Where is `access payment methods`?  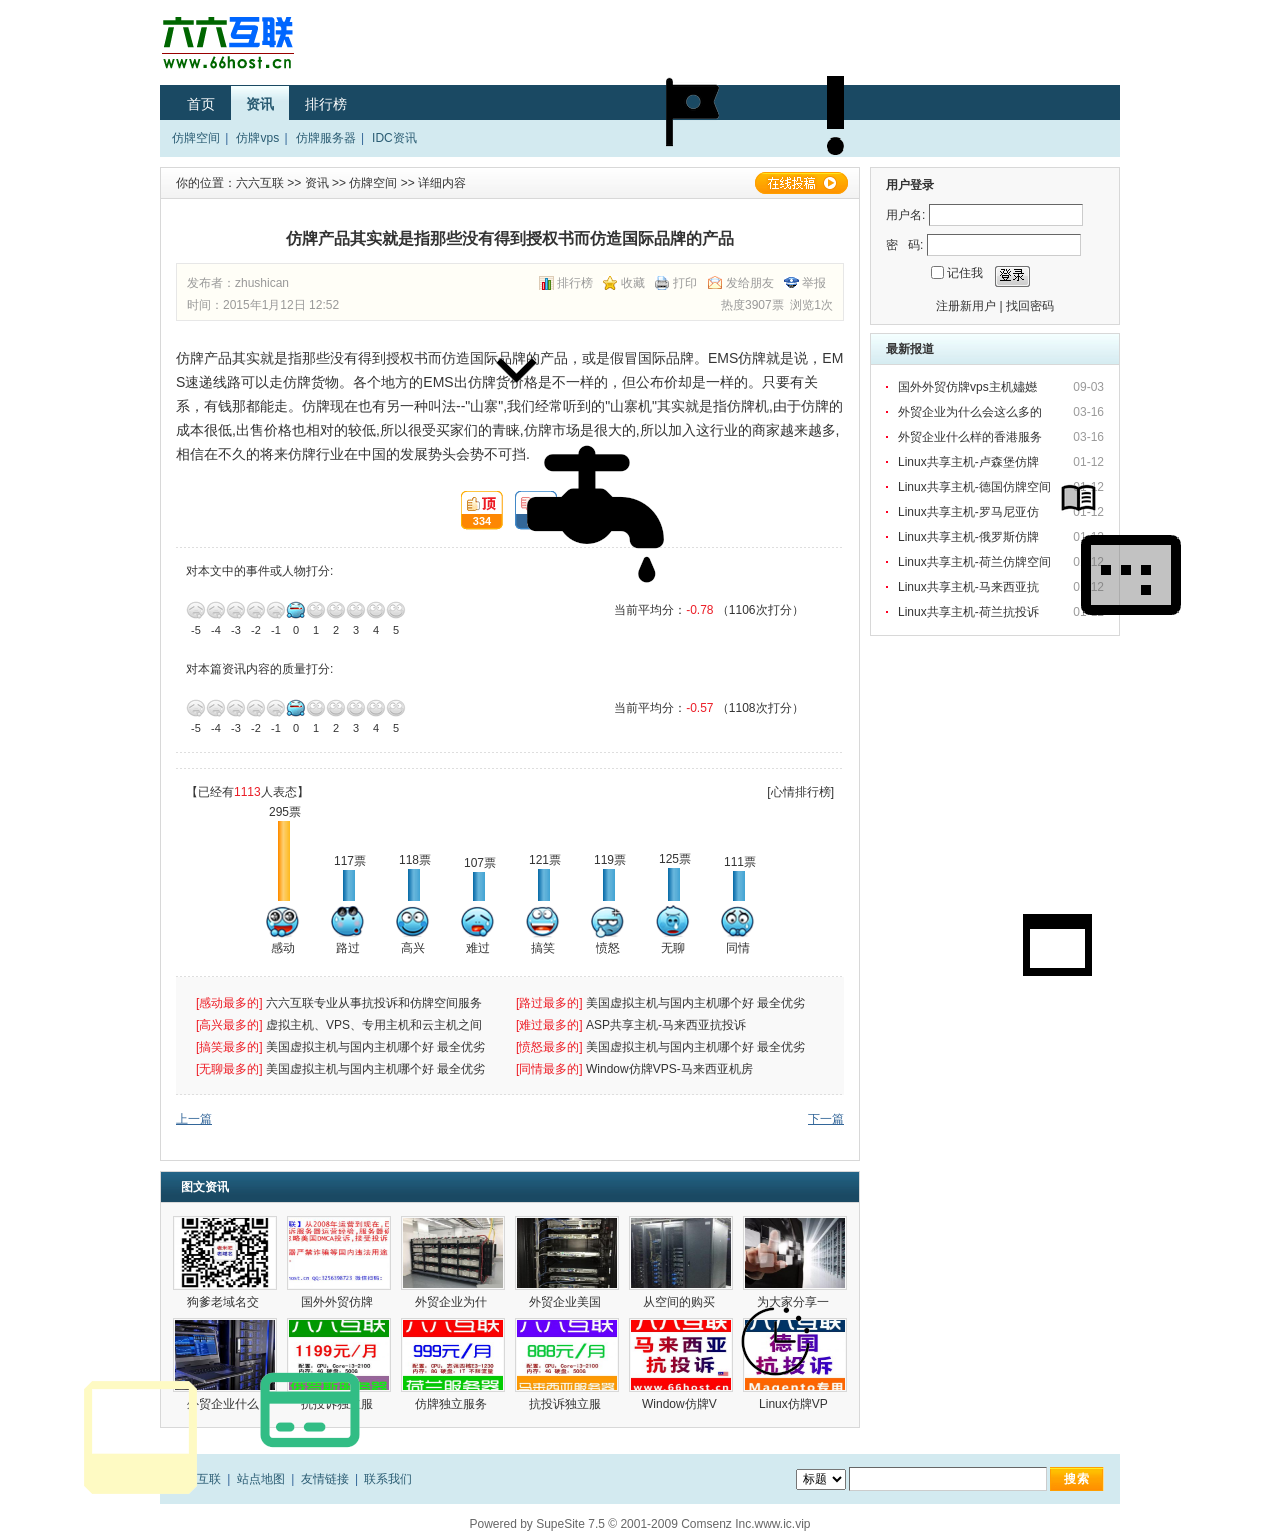 access payment methods is located at coordinates (310, 1410).